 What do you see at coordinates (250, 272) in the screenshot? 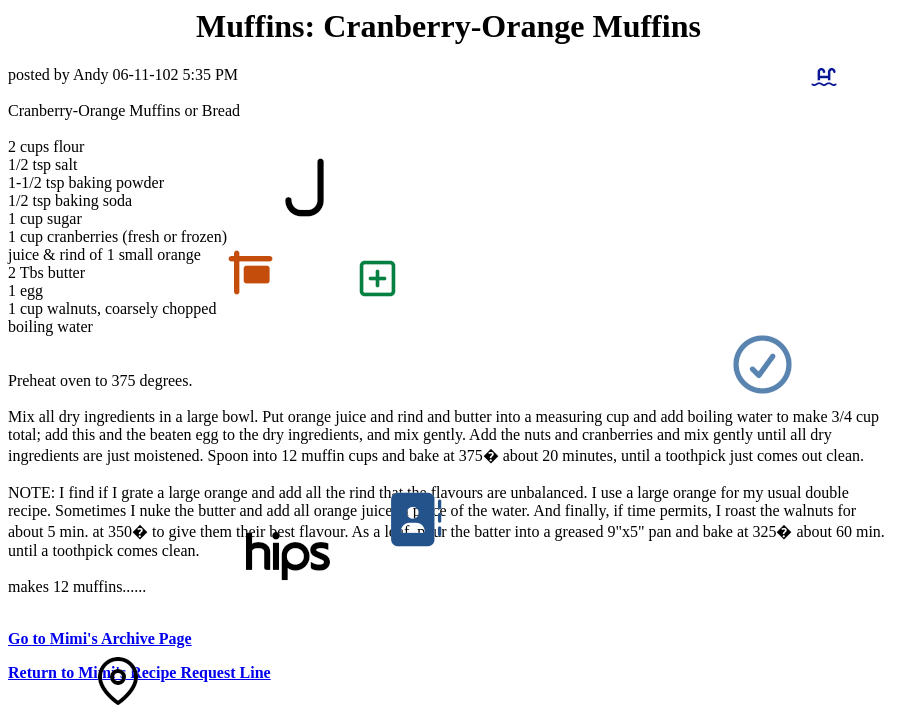
I see `a signpost or location marker` at bounding box center [250, 272].